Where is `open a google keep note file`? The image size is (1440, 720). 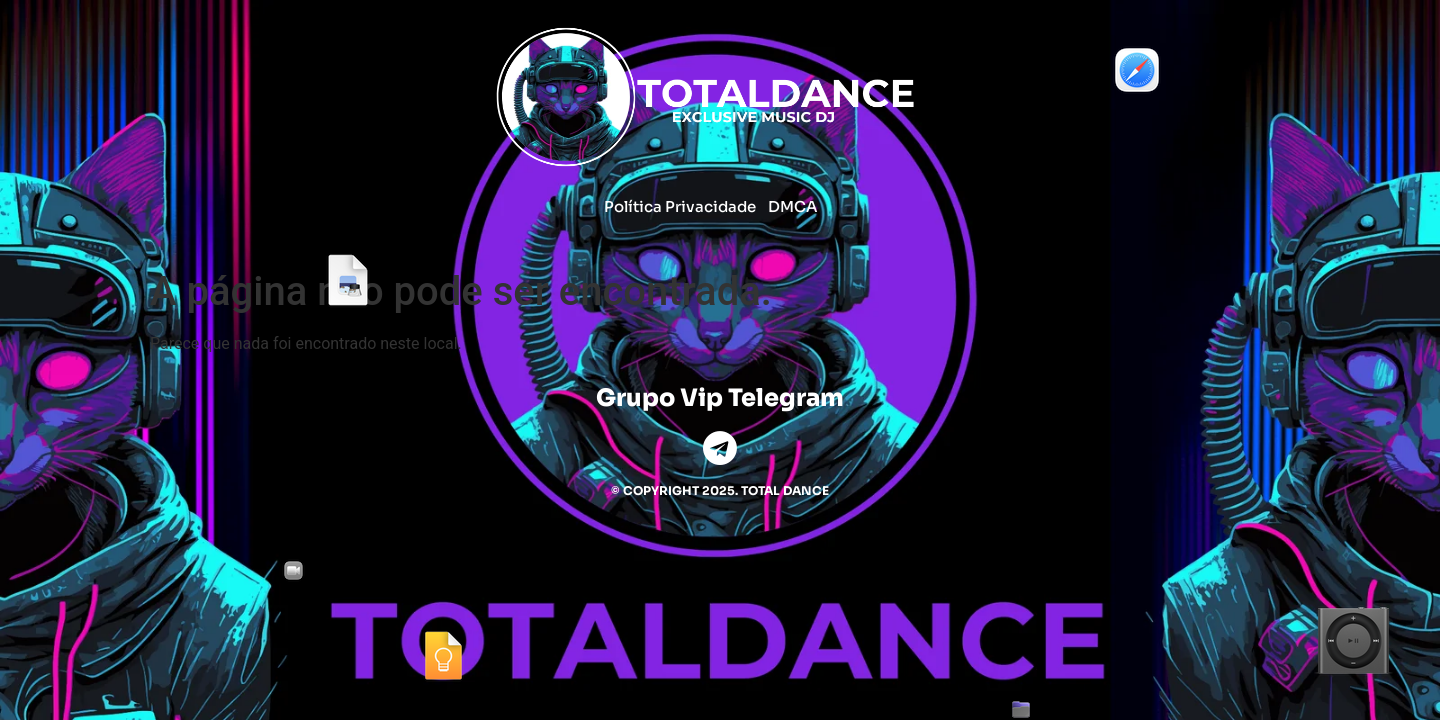
open a google keep note file is located at coordinates (443, 656).